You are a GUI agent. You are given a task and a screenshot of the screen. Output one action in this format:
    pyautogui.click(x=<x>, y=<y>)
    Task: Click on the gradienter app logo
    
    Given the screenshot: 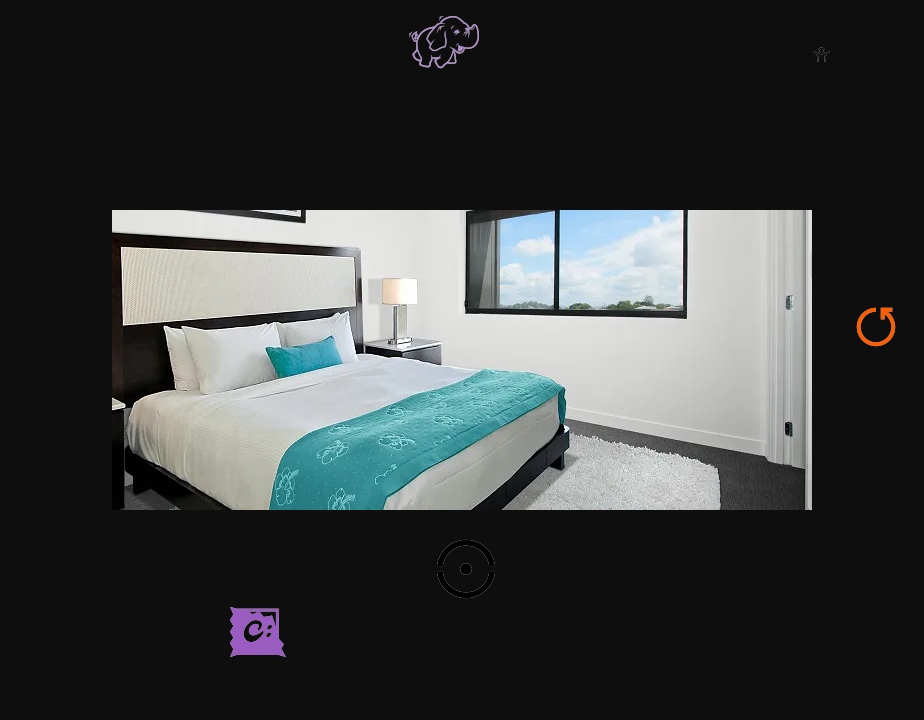 What is the action you would take?
    pyautogui.click(x=466, y=569)
    